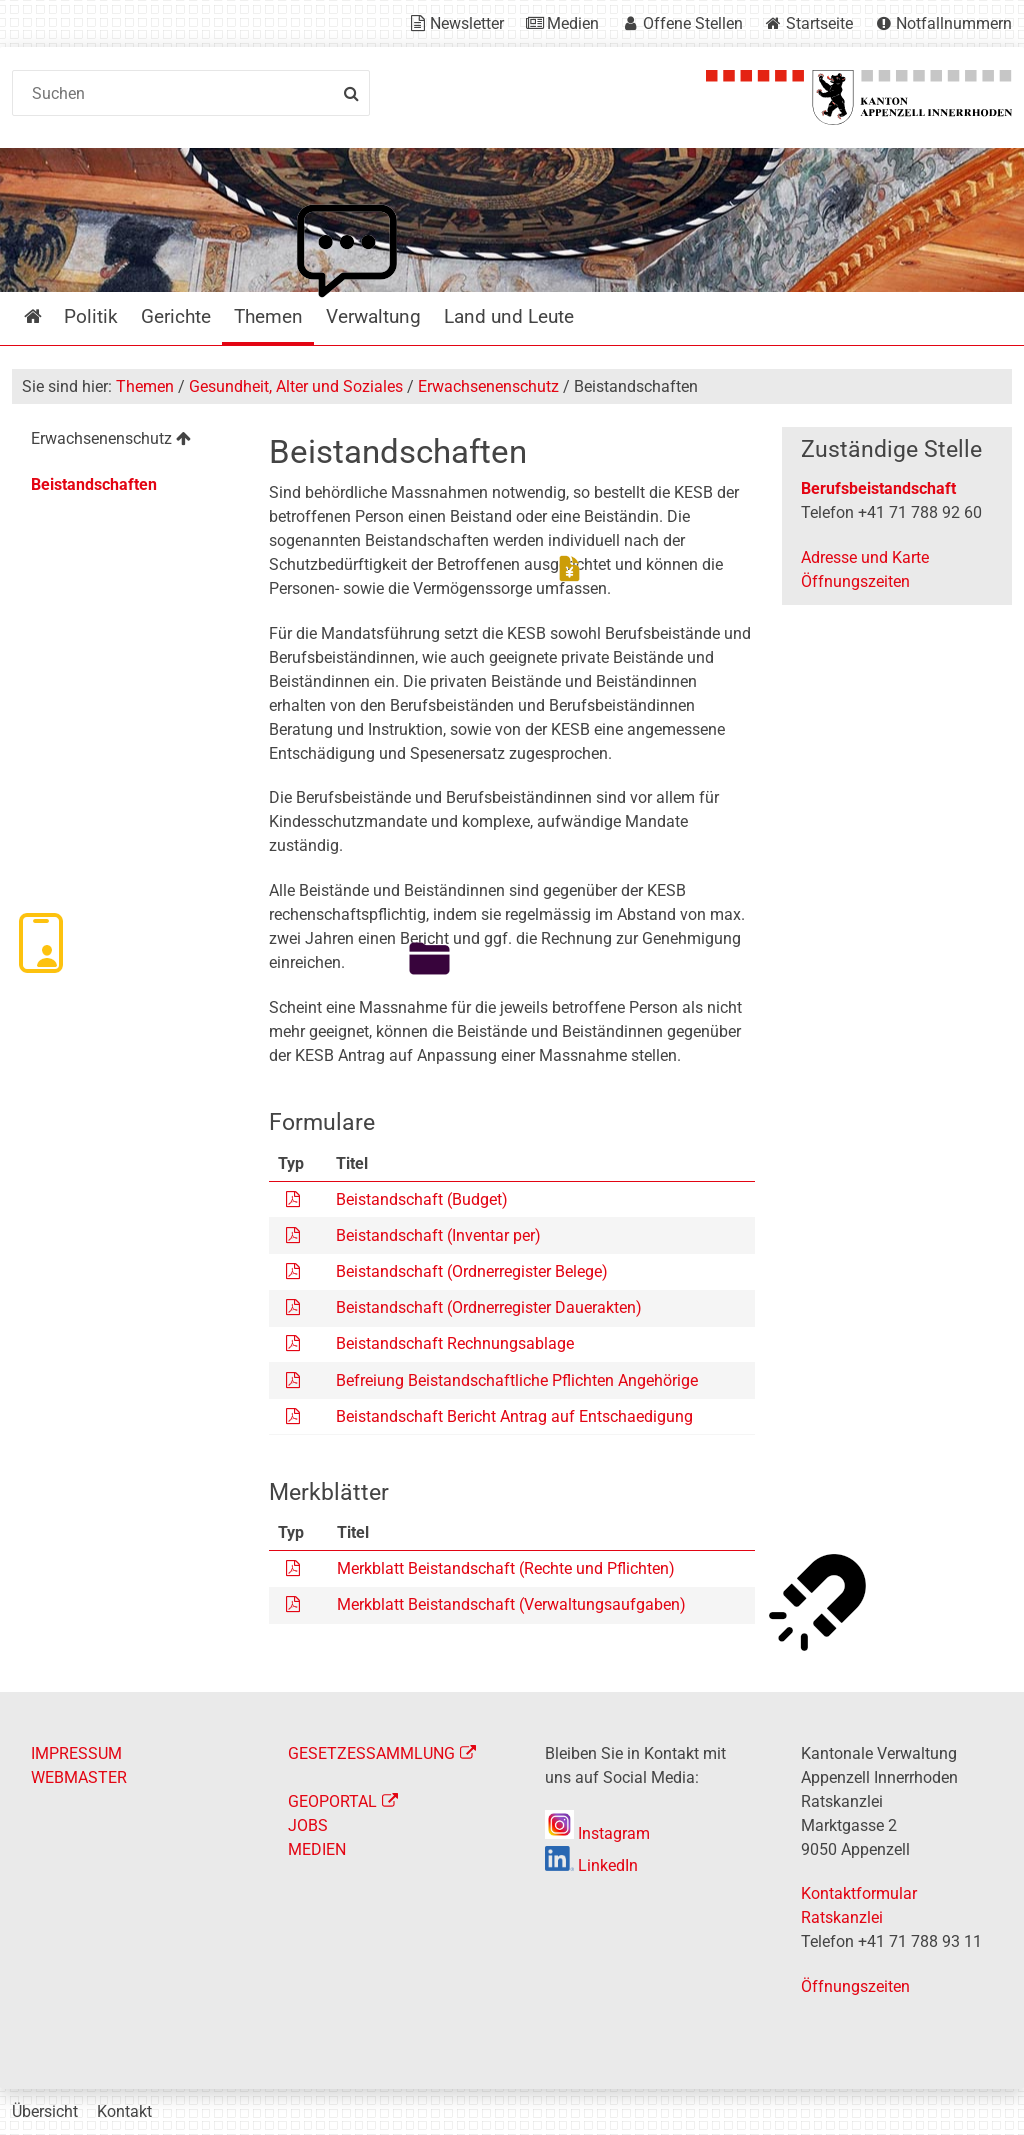 The image size is (1024, 2135). I want to click on view your profile or identity information, so click(41, 943).